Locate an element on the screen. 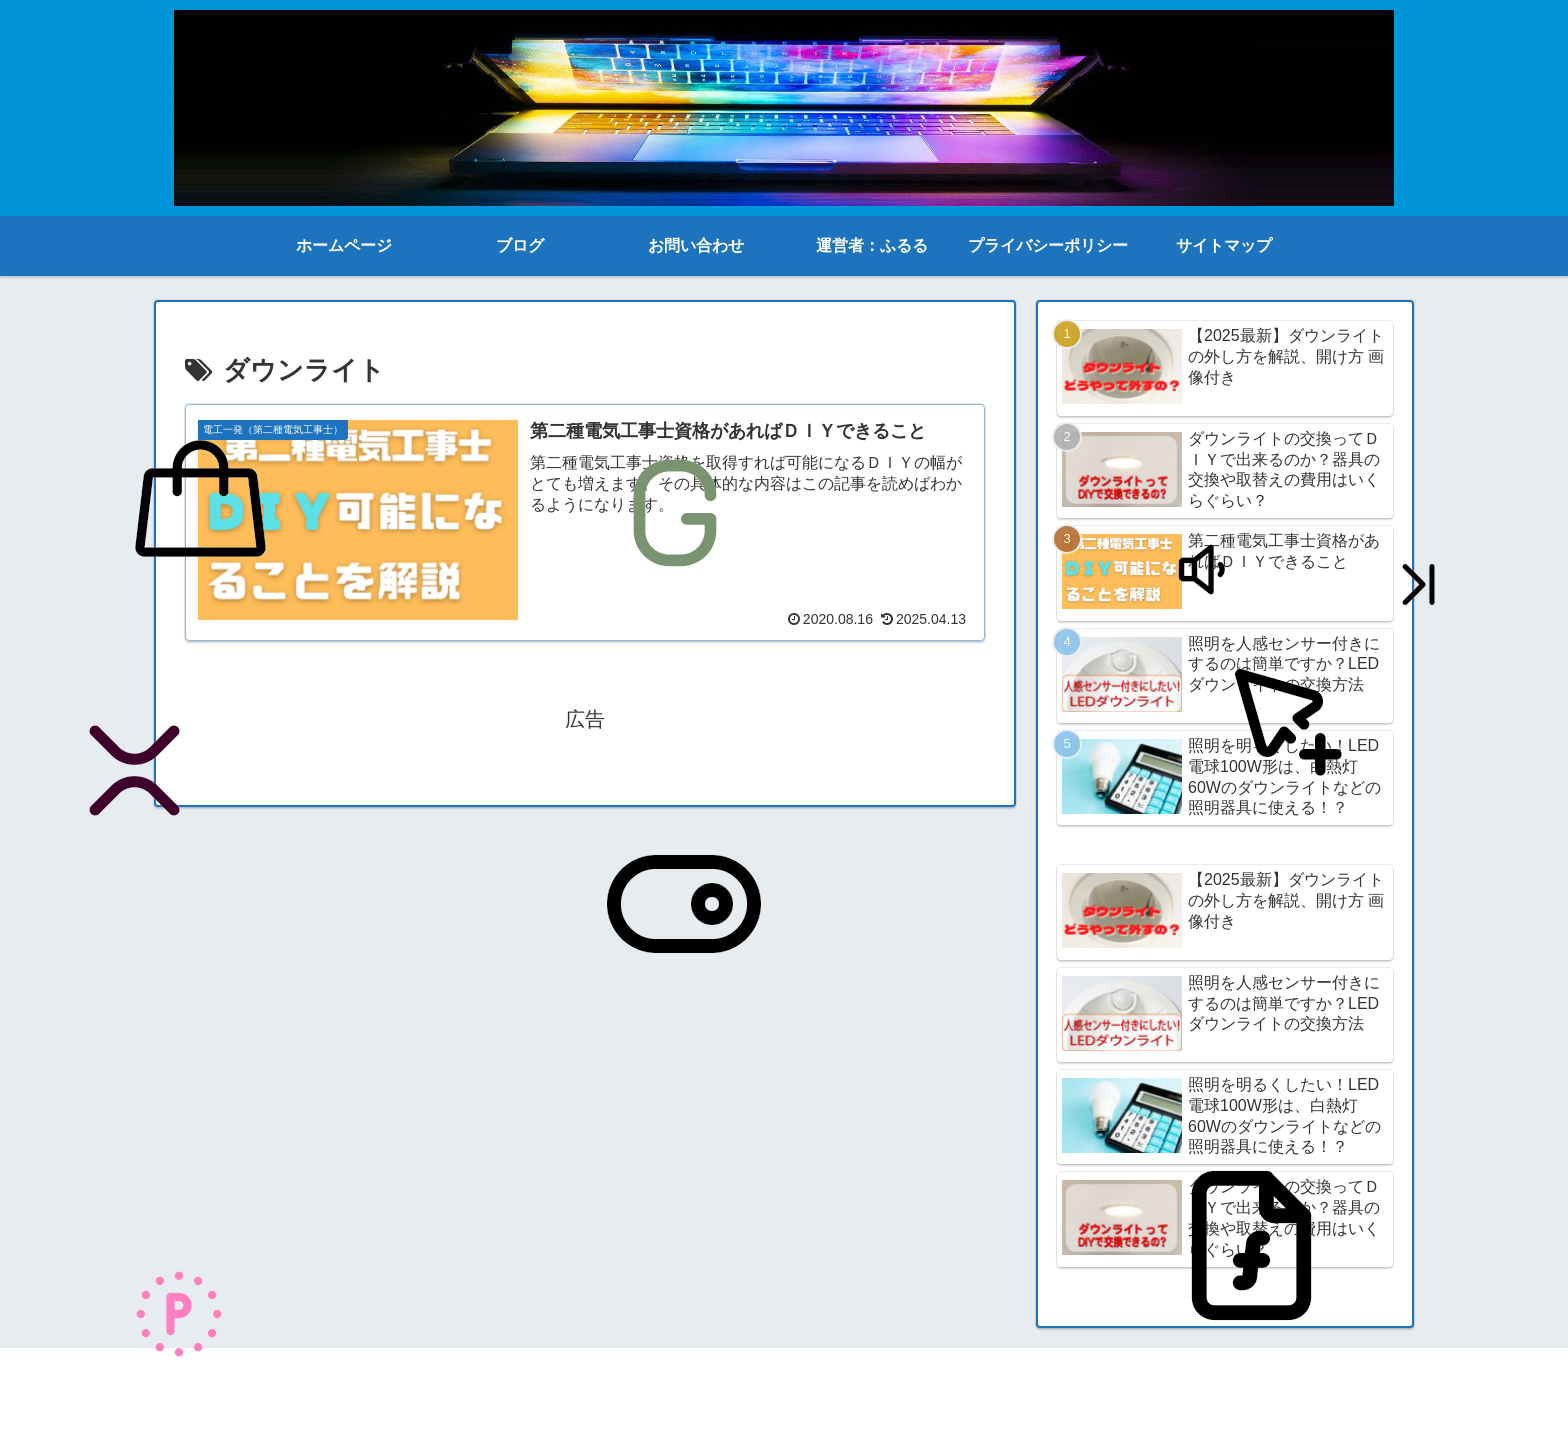 This screenshot has width=1568, height=1437. view your shopping bag is located at coordinates (200, 505).